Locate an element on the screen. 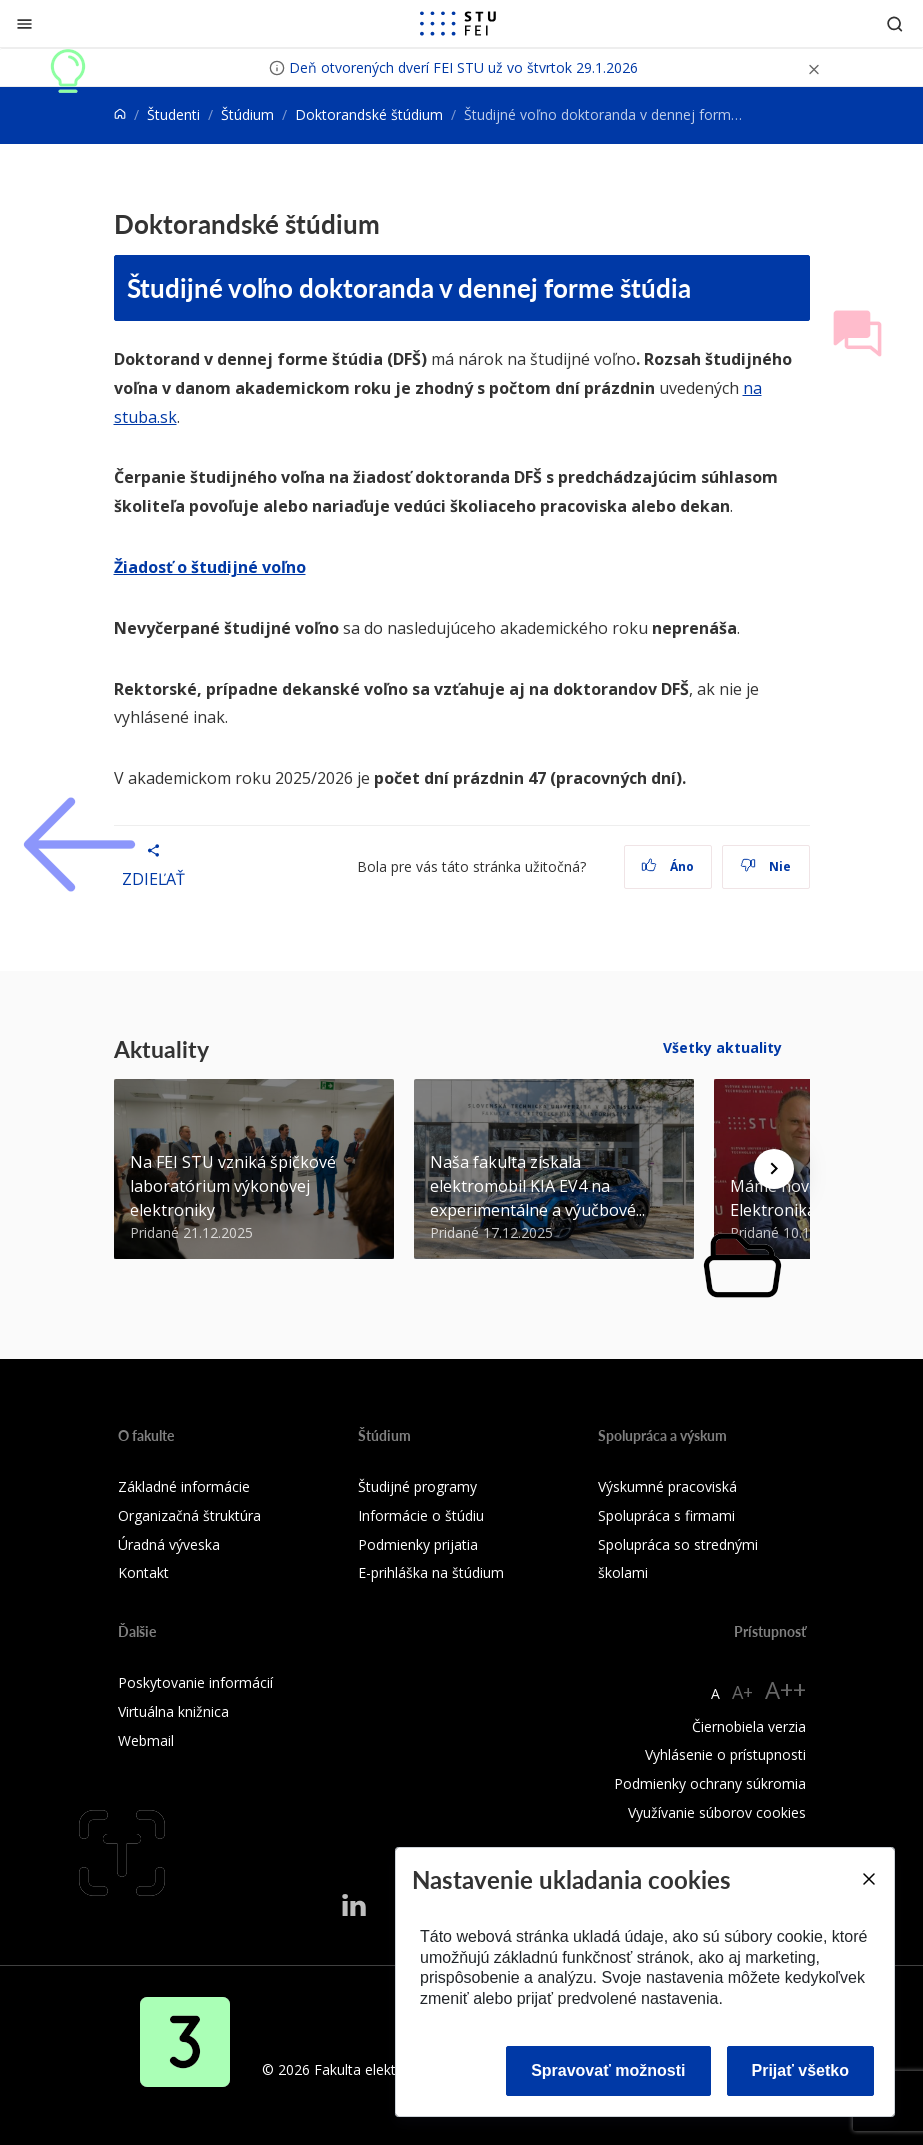 This screenshot has height=2145, width=923. view contents of an open folder is located at coordinates (742, 1265).